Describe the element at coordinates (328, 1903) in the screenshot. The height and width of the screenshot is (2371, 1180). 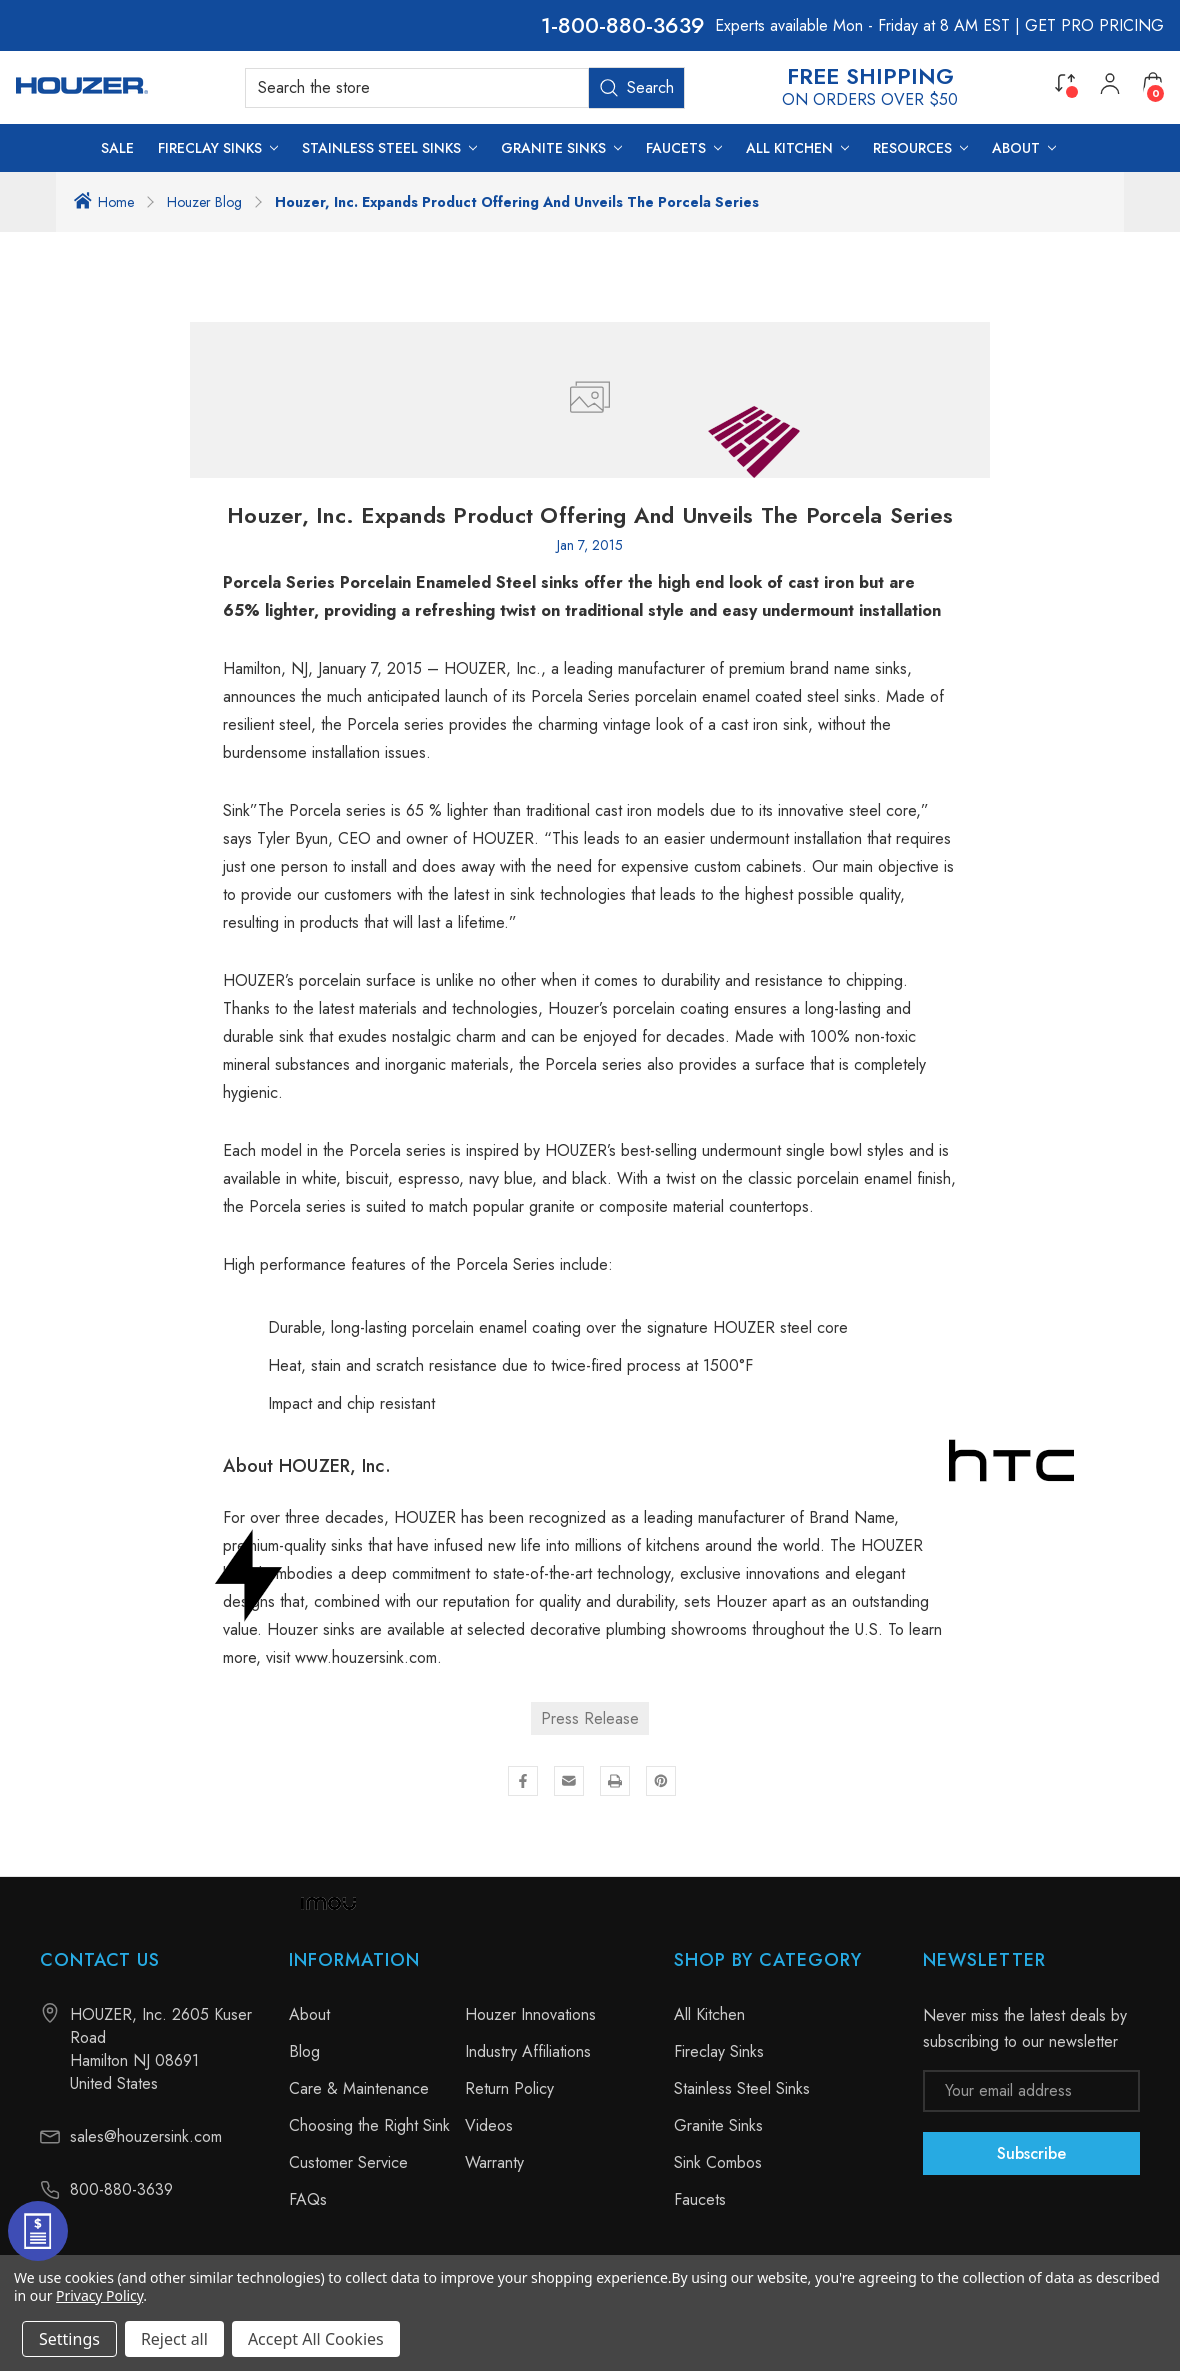
I see `open the imou smart home camera app` at that location.